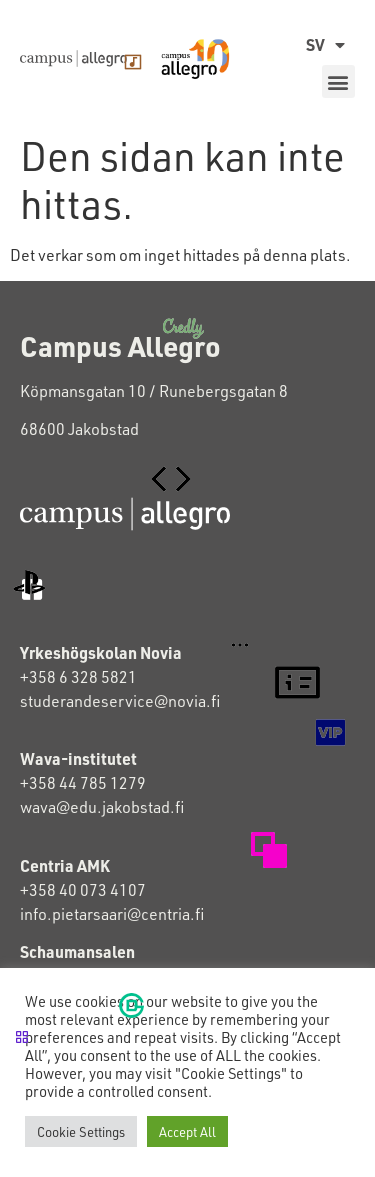 The width and height of the screenshot is (375, 1177). What do you see at coordinates (29, 581) in the screenshot?
I see `open PlayStation app or services` at bounding box center [29, 581].